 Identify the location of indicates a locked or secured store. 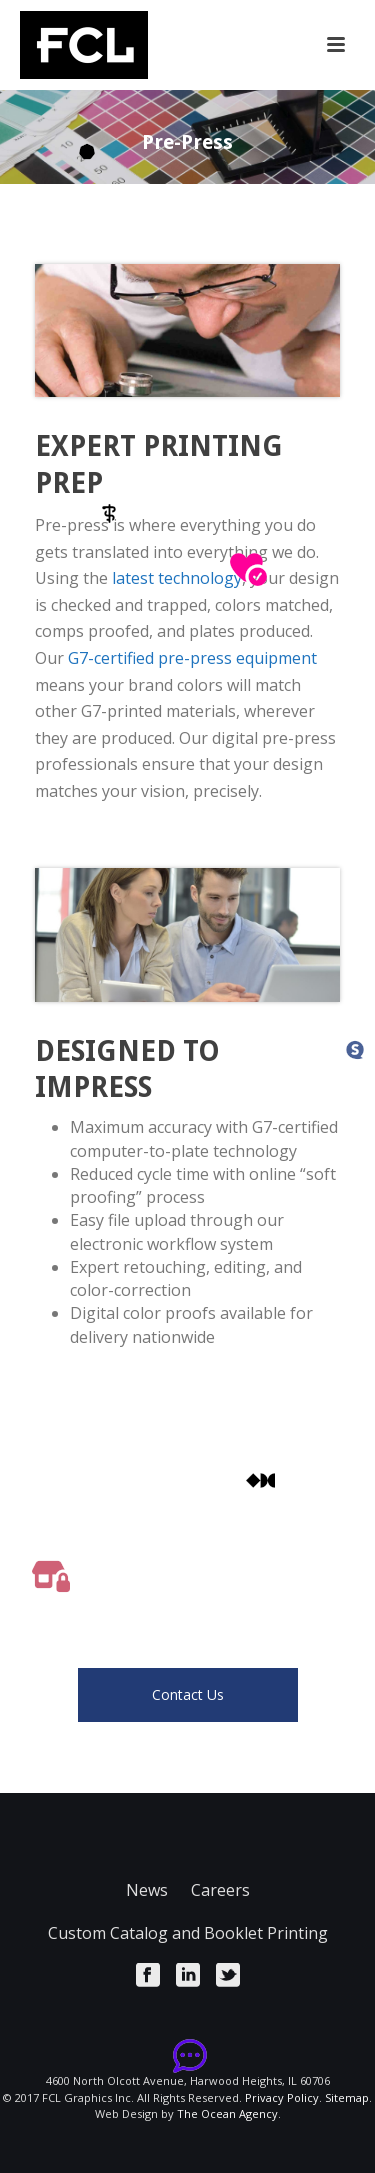
(50, 1574).